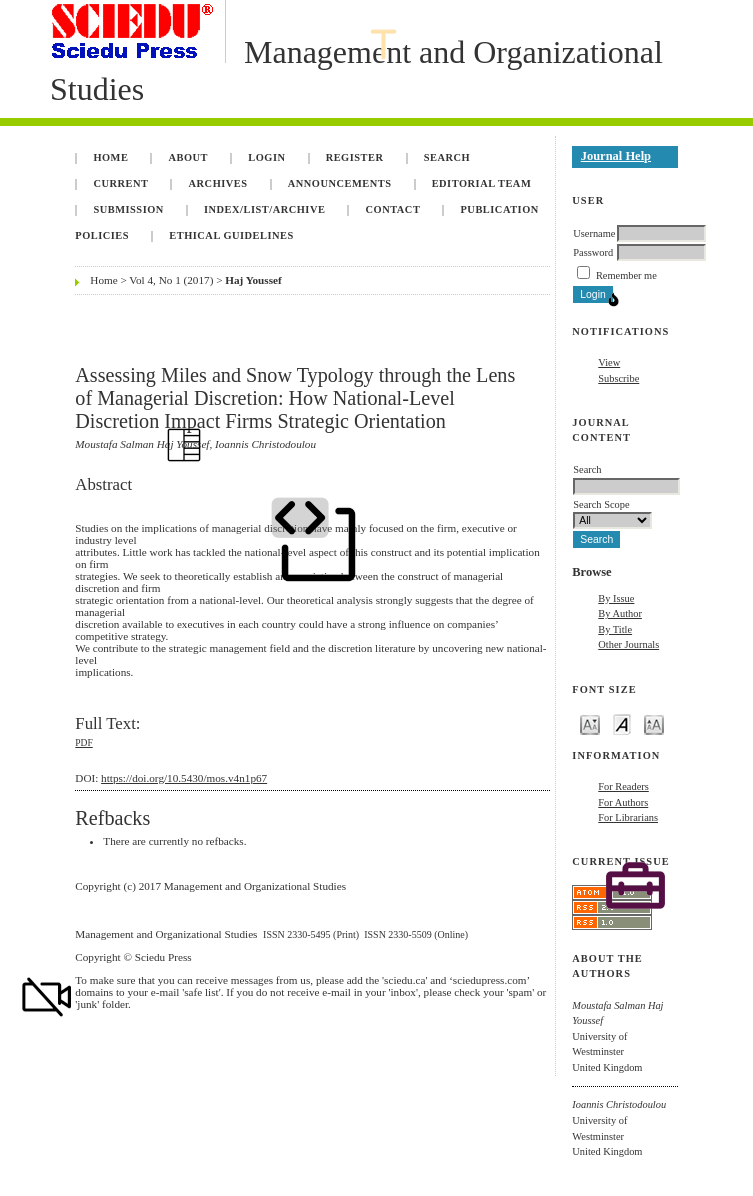  What do you see at coordinates (184, 445) in the screenshot?
I see `toggle half-fill or partial selection` at bounding box center [184, 445].